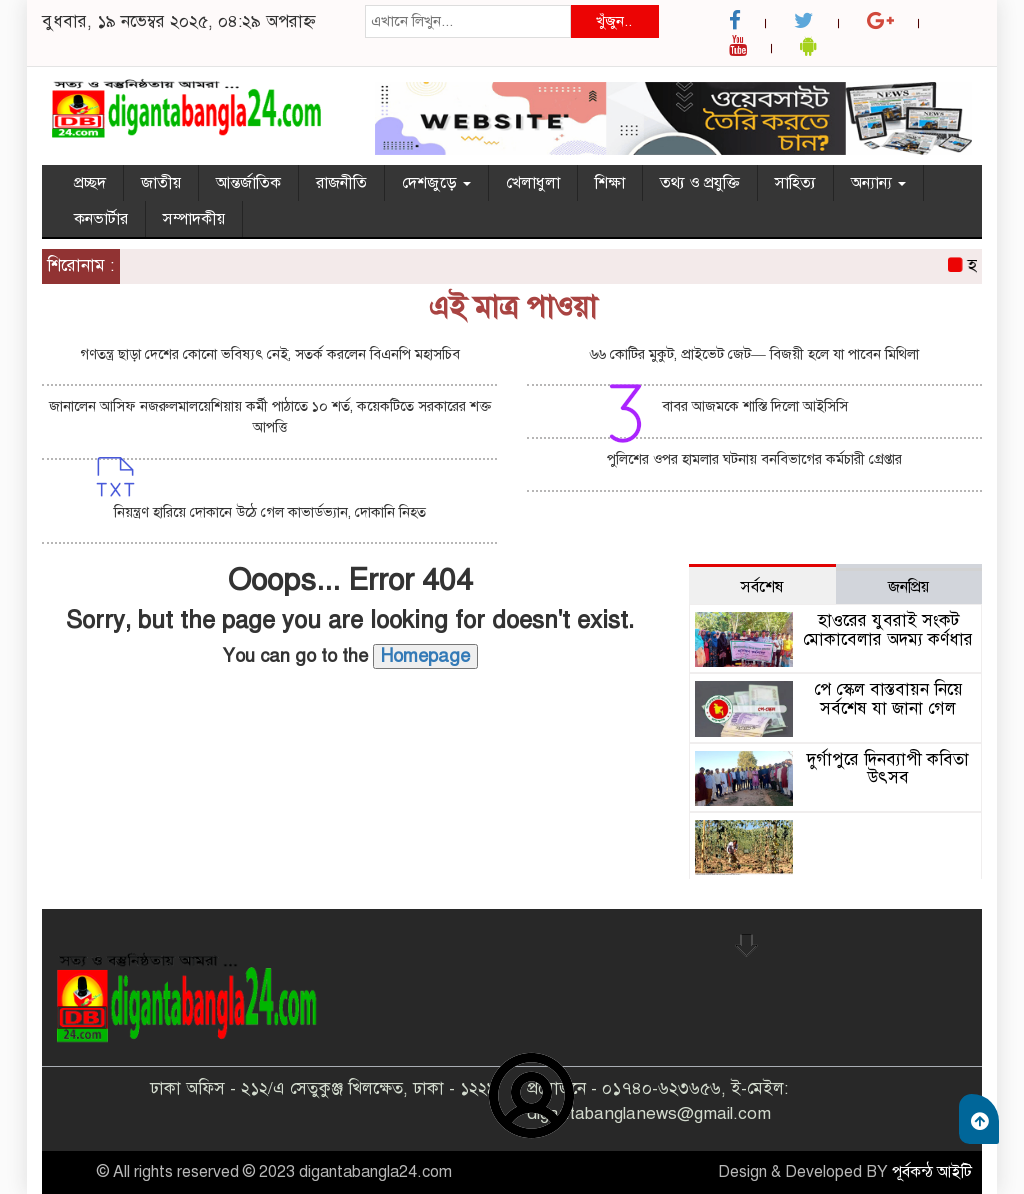 The height and width of the screenshot is (1194, 1024). What do you see at coordinates (115, 478) in the screenshot?
I see `open a text file` at bounding box center [115, 478].